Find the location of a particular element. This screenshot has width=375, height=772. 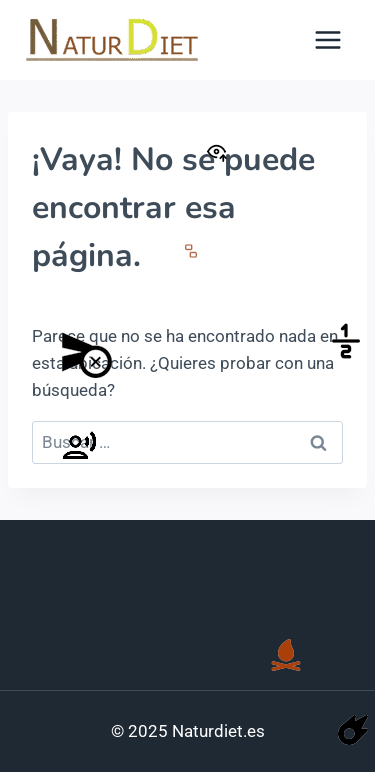

insert a fraction into a document or equation is located at coordinates (346, 341).